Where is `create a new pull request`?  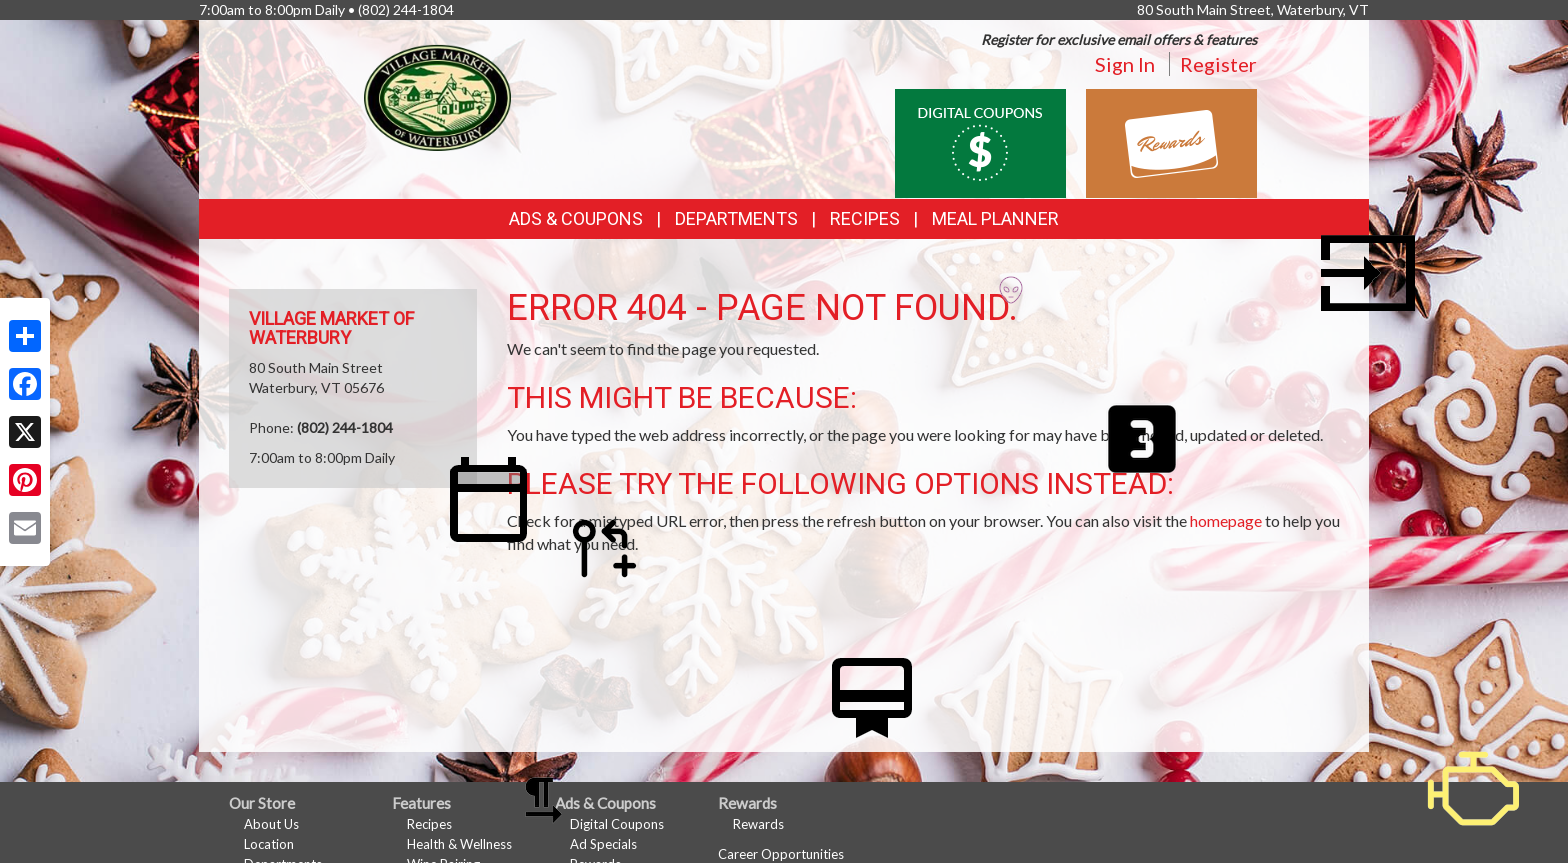 create a new pull request is located at coordinates (604, 548).